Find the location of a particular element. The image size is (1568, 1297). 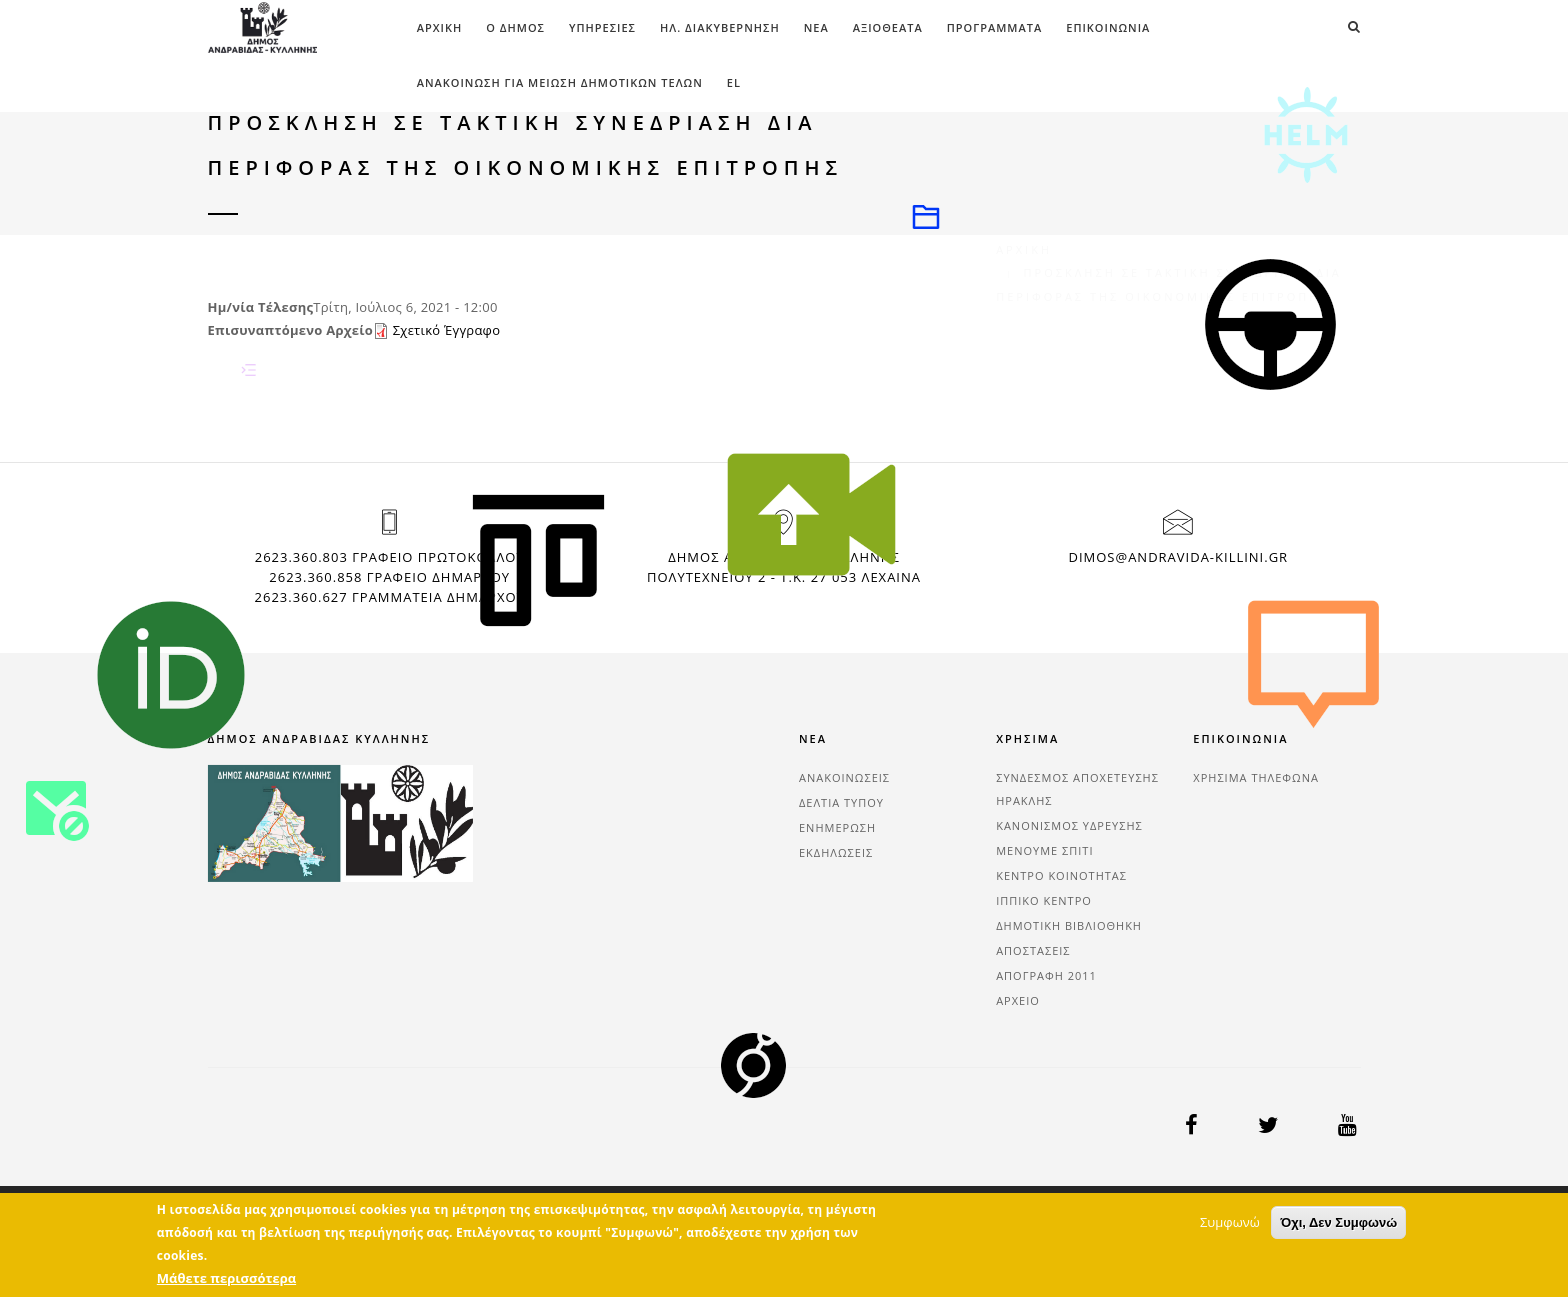

open folder to view files is located at coordinates (926, 217).